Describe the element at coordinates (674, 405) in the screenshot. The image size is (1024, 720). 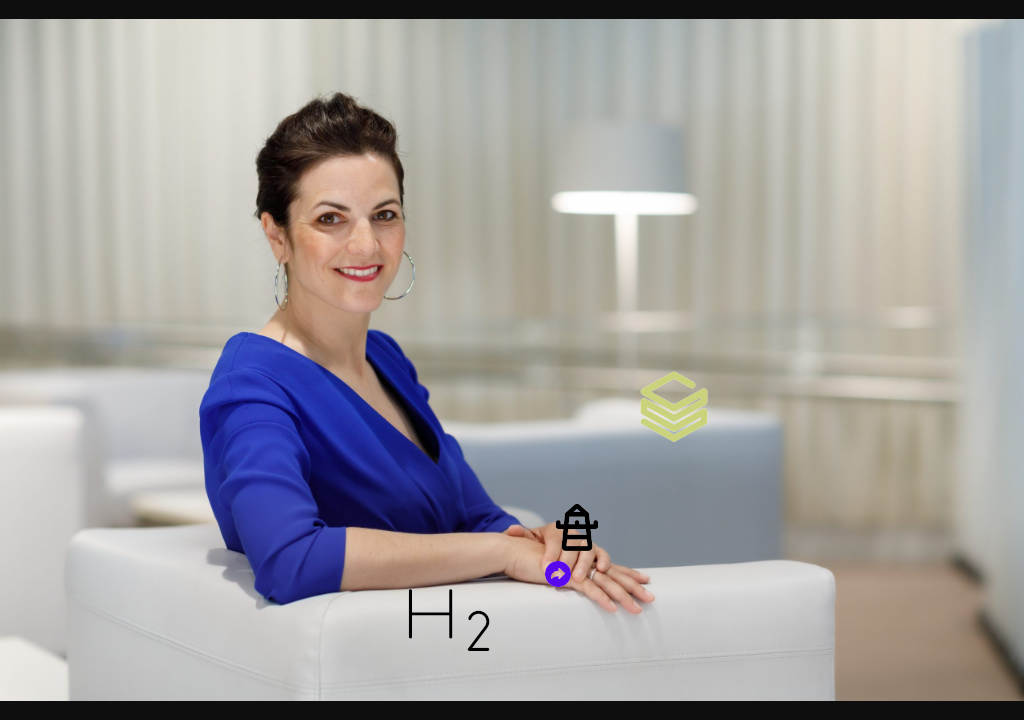
I see `access Databricks platform` at that location.